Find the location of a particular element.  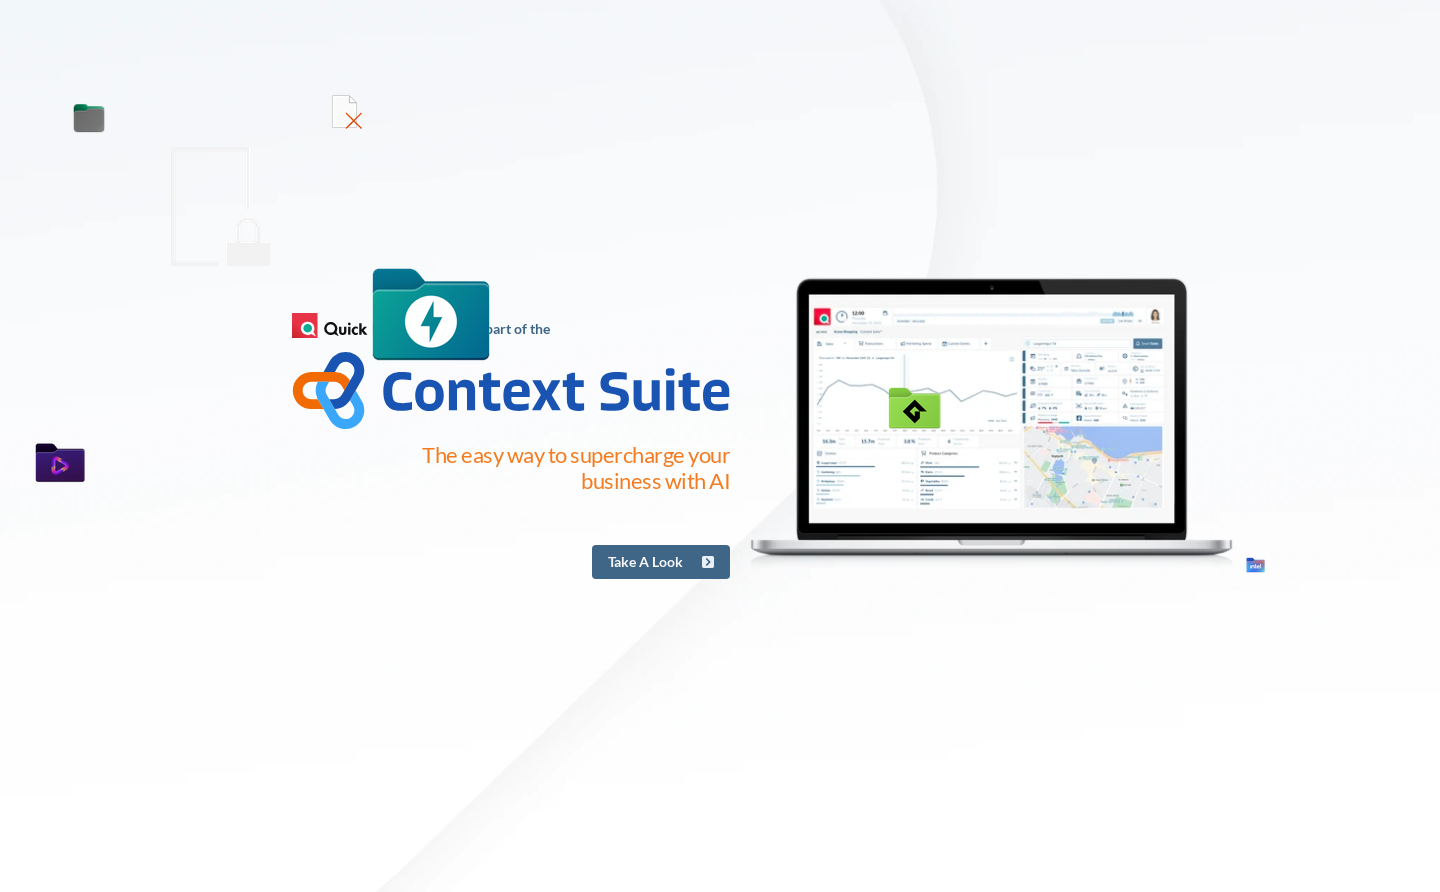

open fastapi project folder is located at coordinates (430, 317).